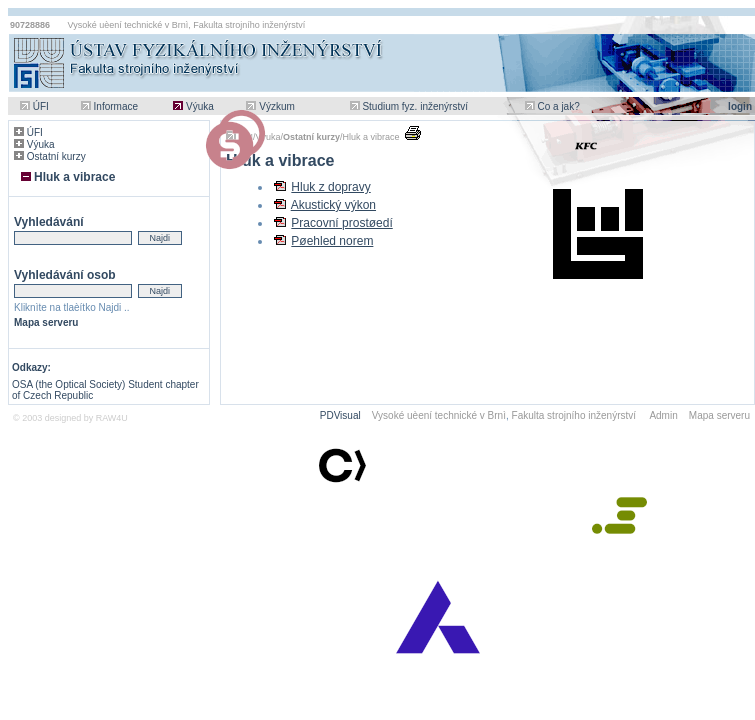  Describe the element at coordinates (586, 146) in the screenshot. I see `KFC brand logo` at that location.